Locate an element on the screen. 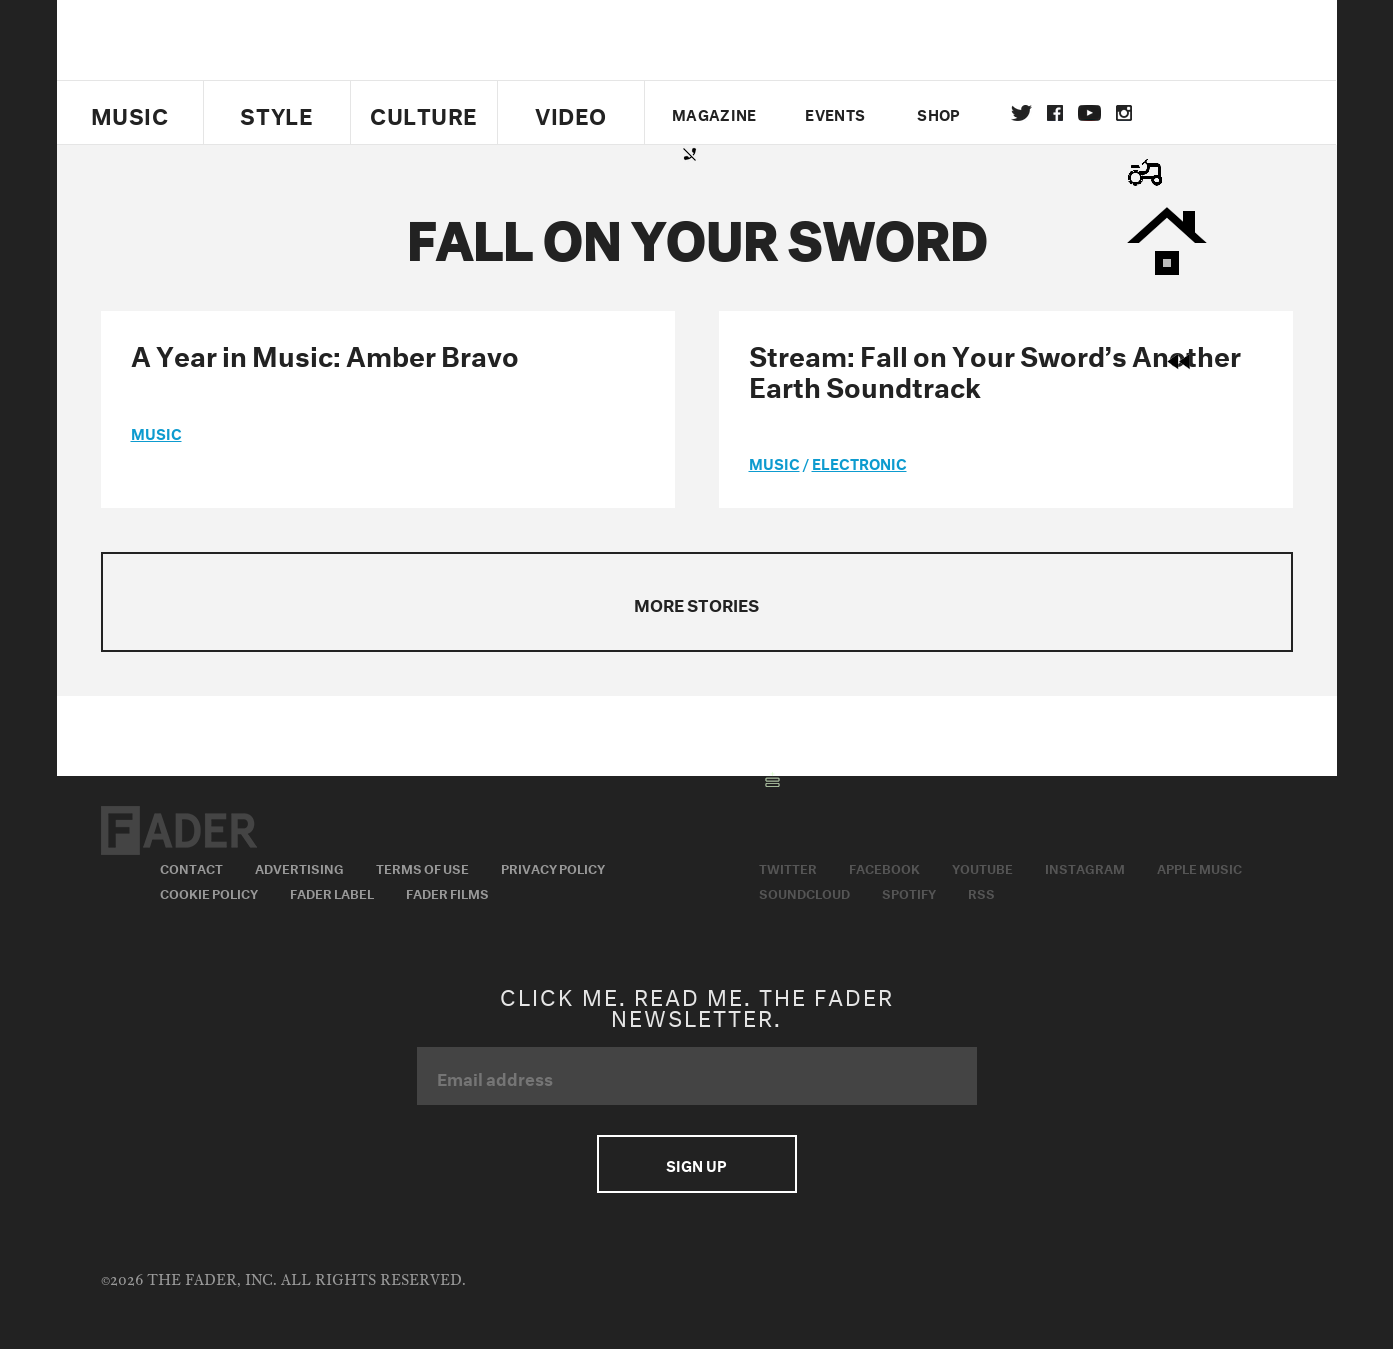  indicates phone calls are disabled or unavailable is located at coordinates (690, 154).